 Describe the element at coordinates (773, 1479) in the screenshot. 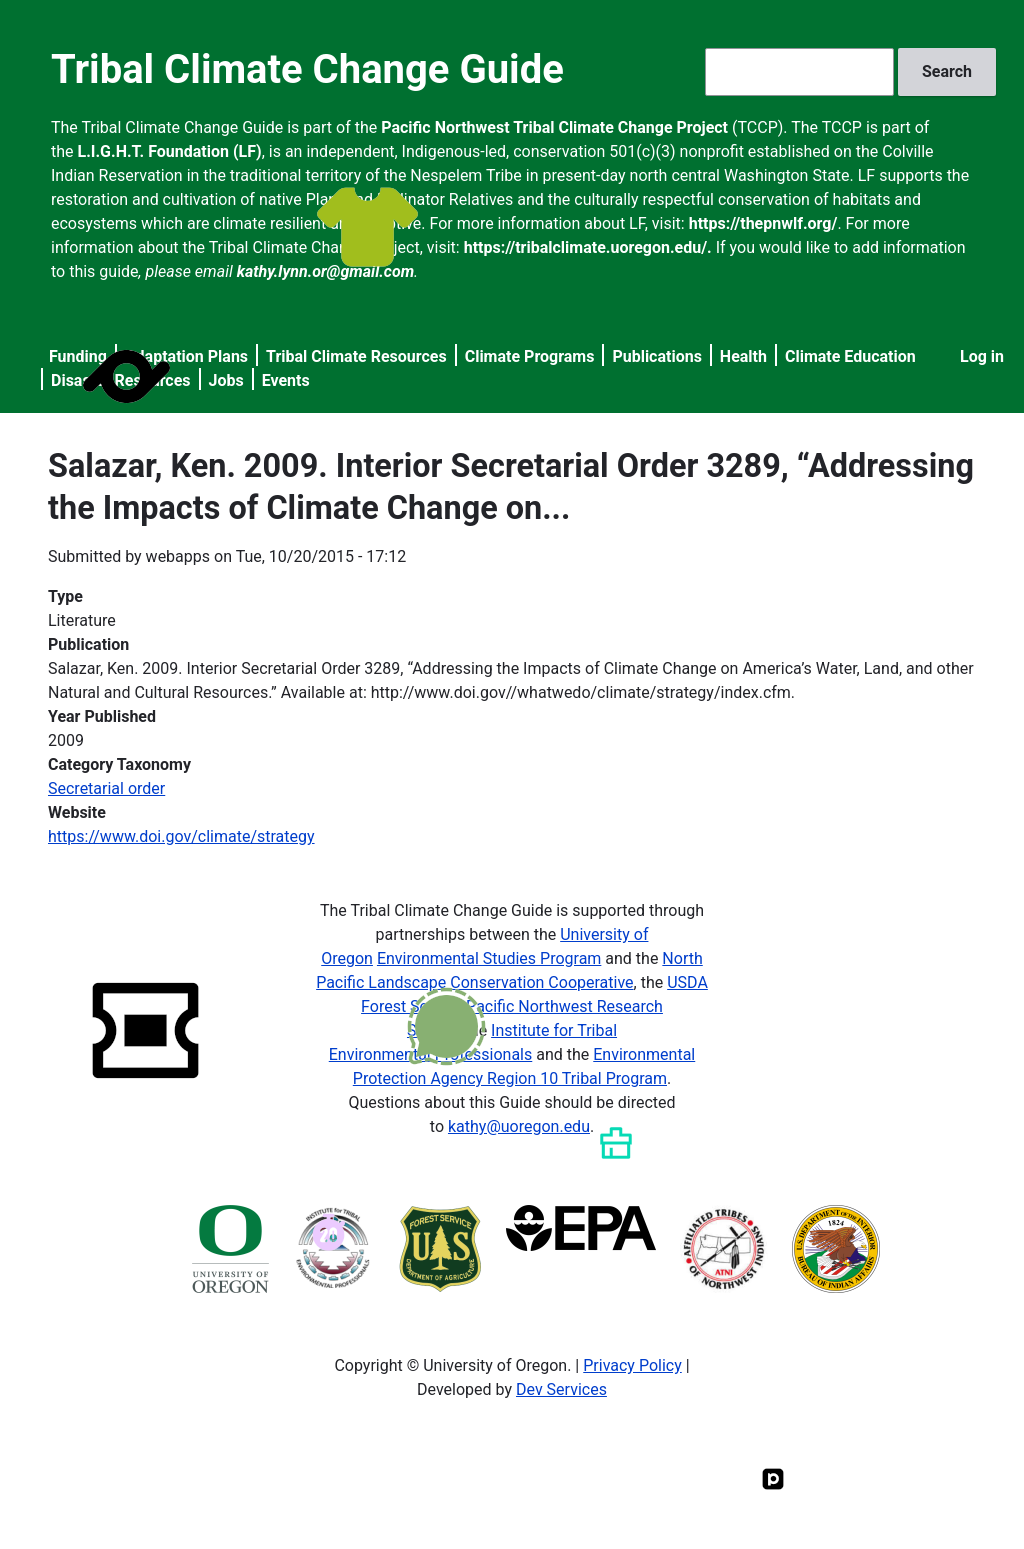

I see `open pixiv app` at that location.